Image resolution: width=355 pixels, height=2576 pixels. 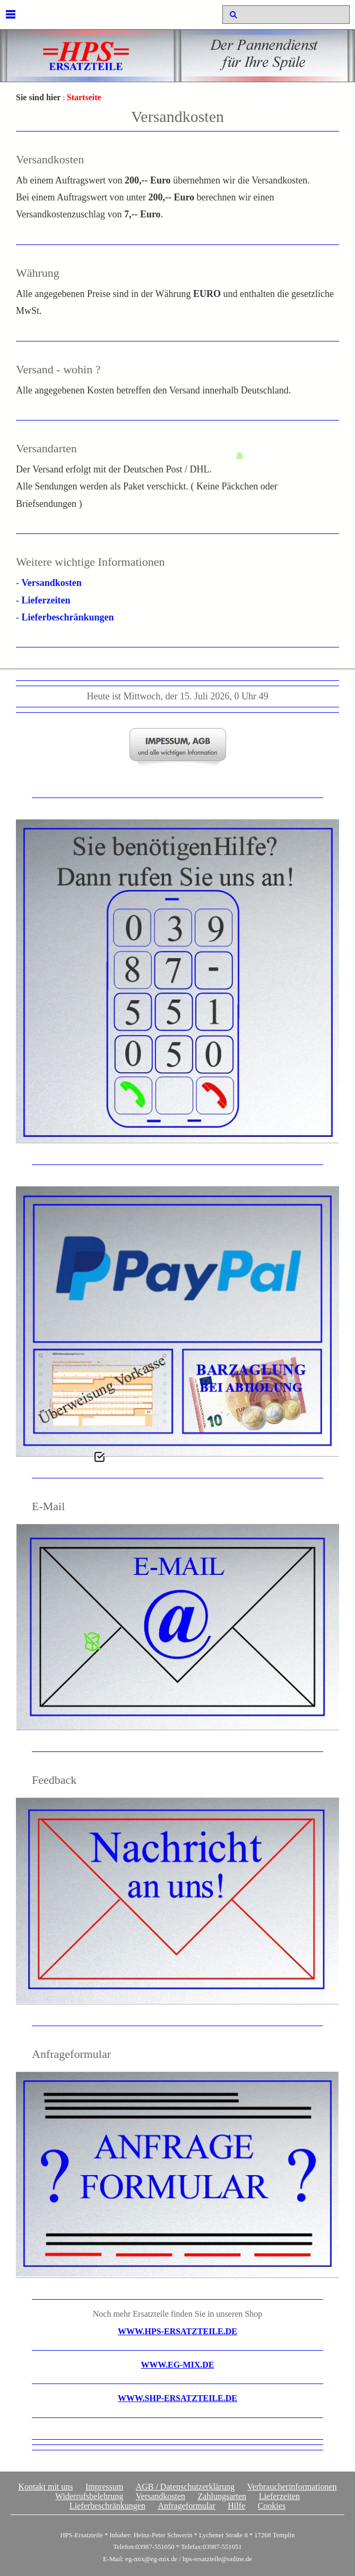 What do you see at coordinates (239, 456) in the screenshot?
I see `view notifications` at bounding box center [239, 456].